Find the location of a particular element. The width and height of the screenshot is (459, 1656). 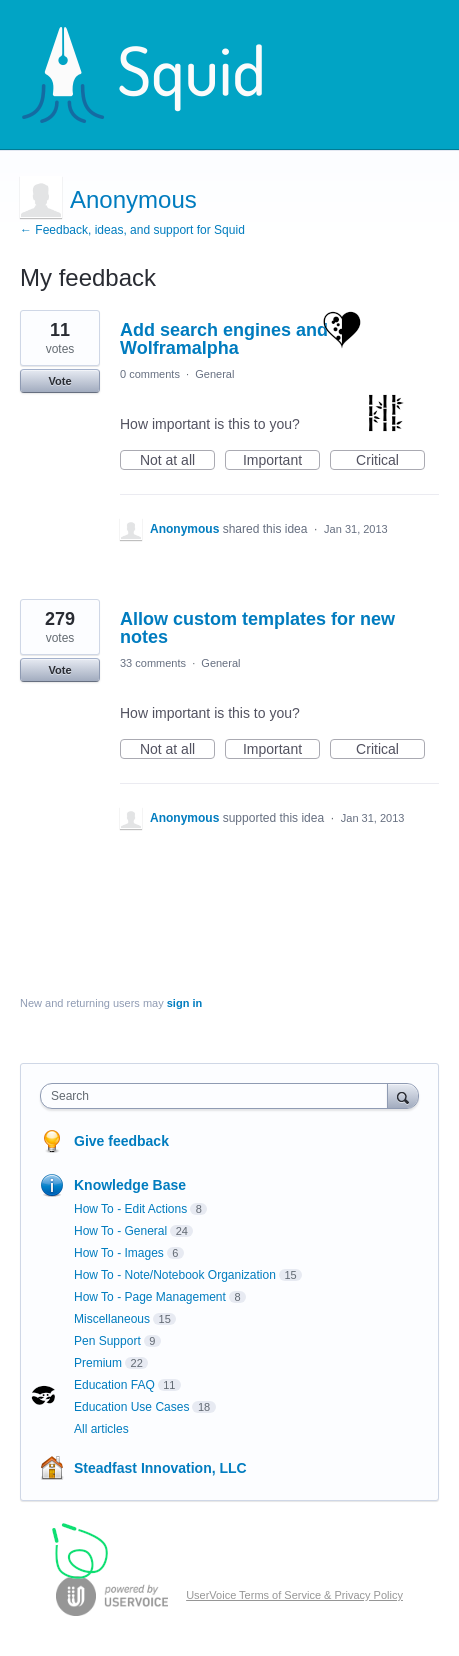

crab character or creature in a game interface is located at coordinates (43, 1395).